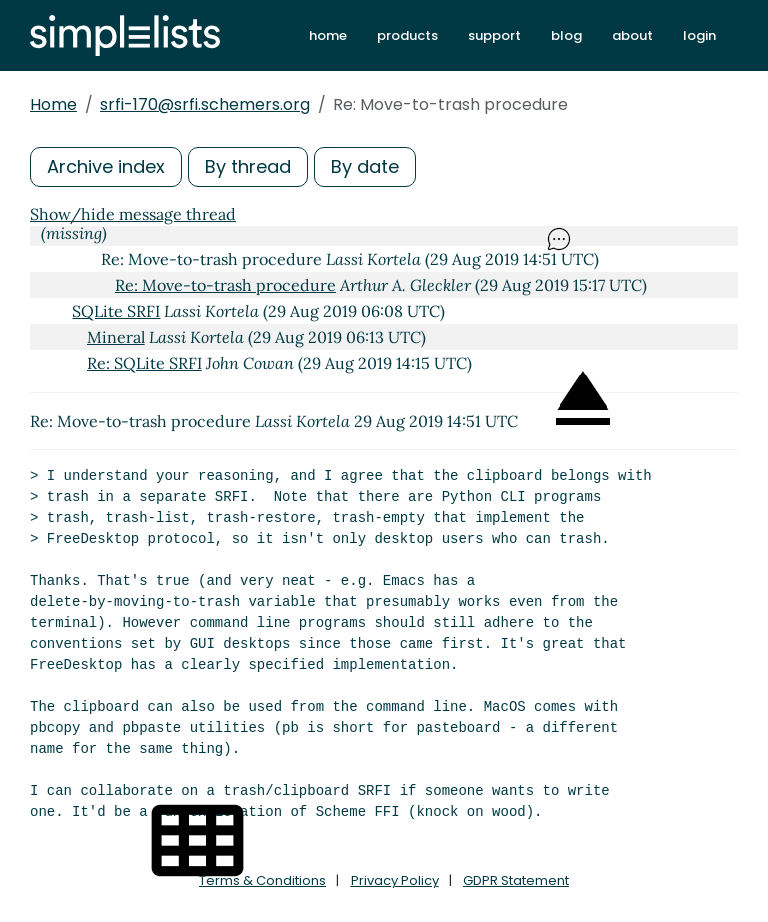  What do you see at coordinates (197, 840) in the screenshot?
I see `open app grid or launcher` at bounding box center [197, 840].